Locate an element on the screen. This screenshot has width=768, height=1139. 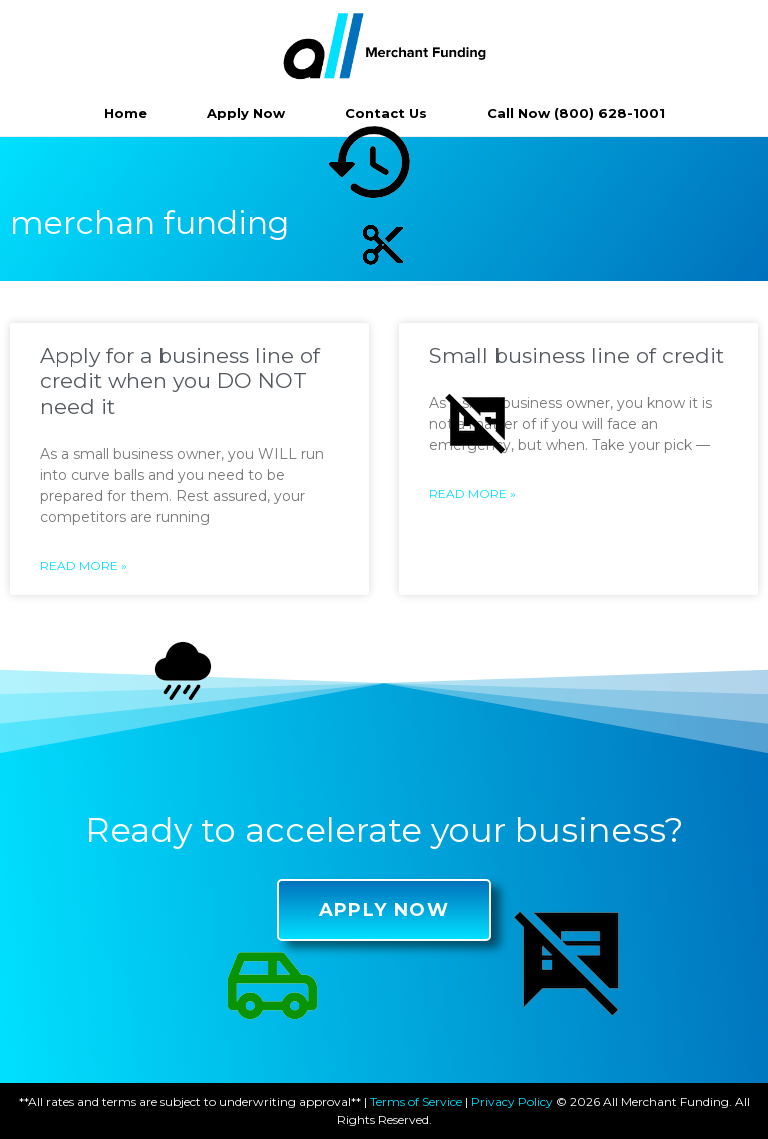
restore to a previous version or state is located at coordinates (370, 162).